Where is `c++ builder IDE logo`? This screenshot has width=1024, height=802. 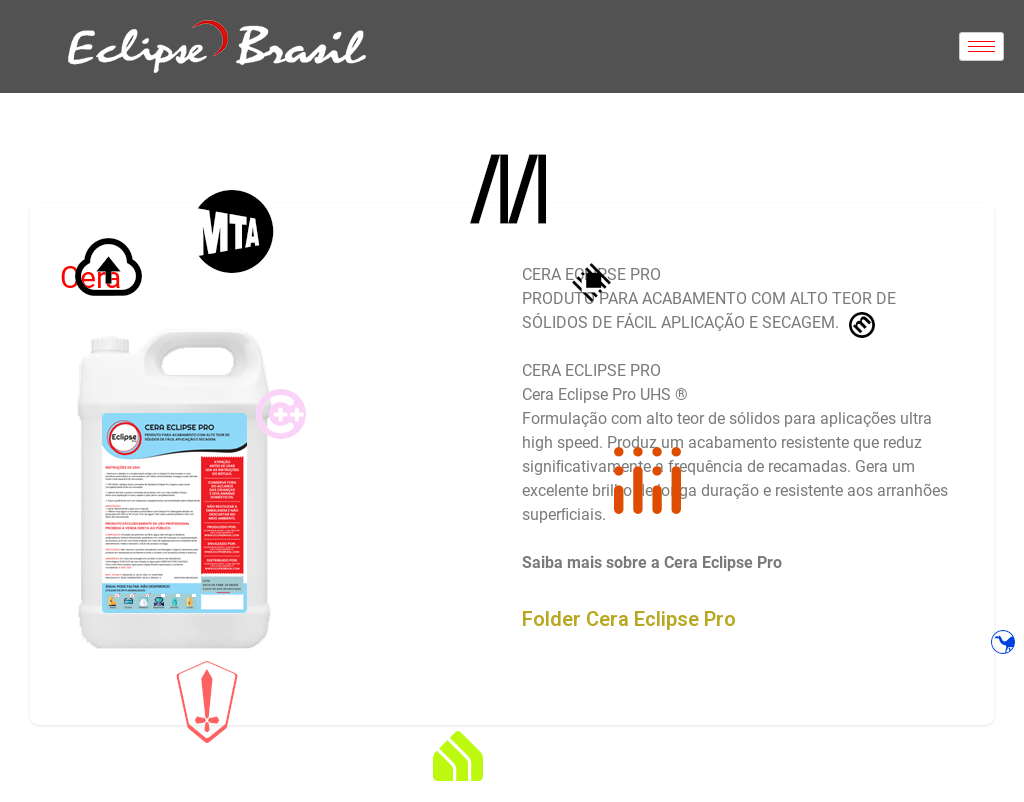
c++ builder IDE logo is located at coordinates (281, 414).